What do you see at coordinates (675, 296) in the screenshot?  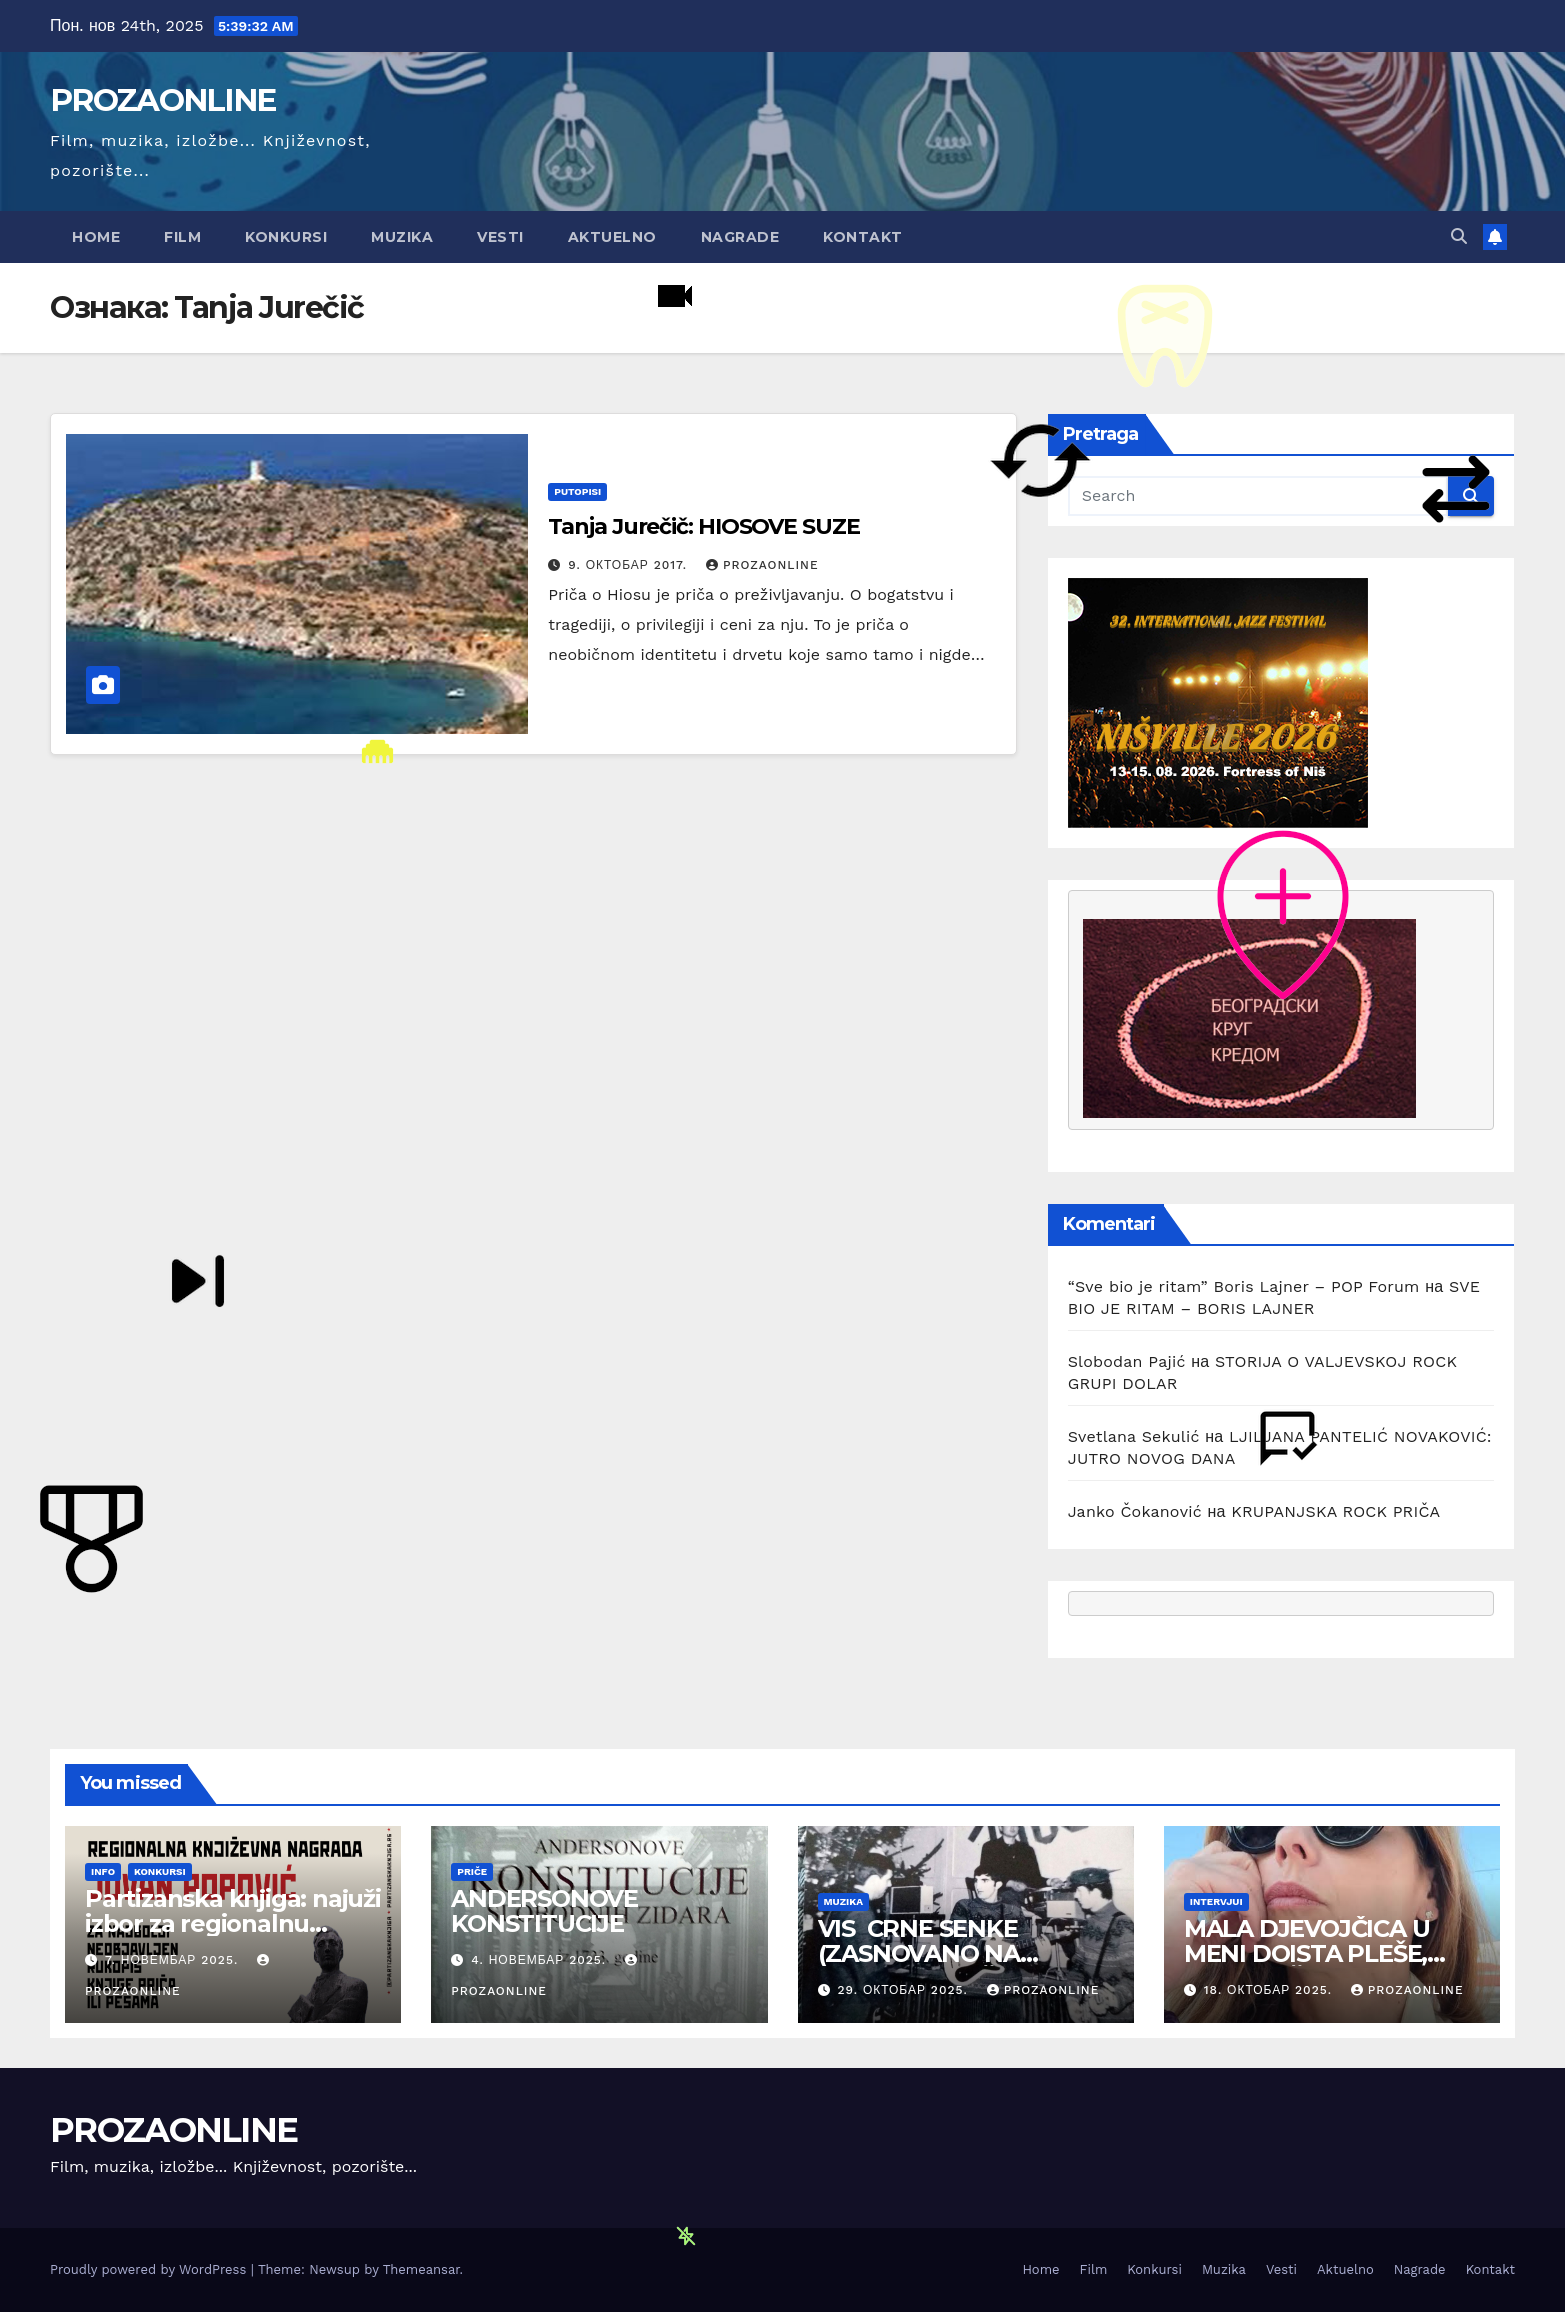 I see `start a video call` at bounding box center [675, 296].